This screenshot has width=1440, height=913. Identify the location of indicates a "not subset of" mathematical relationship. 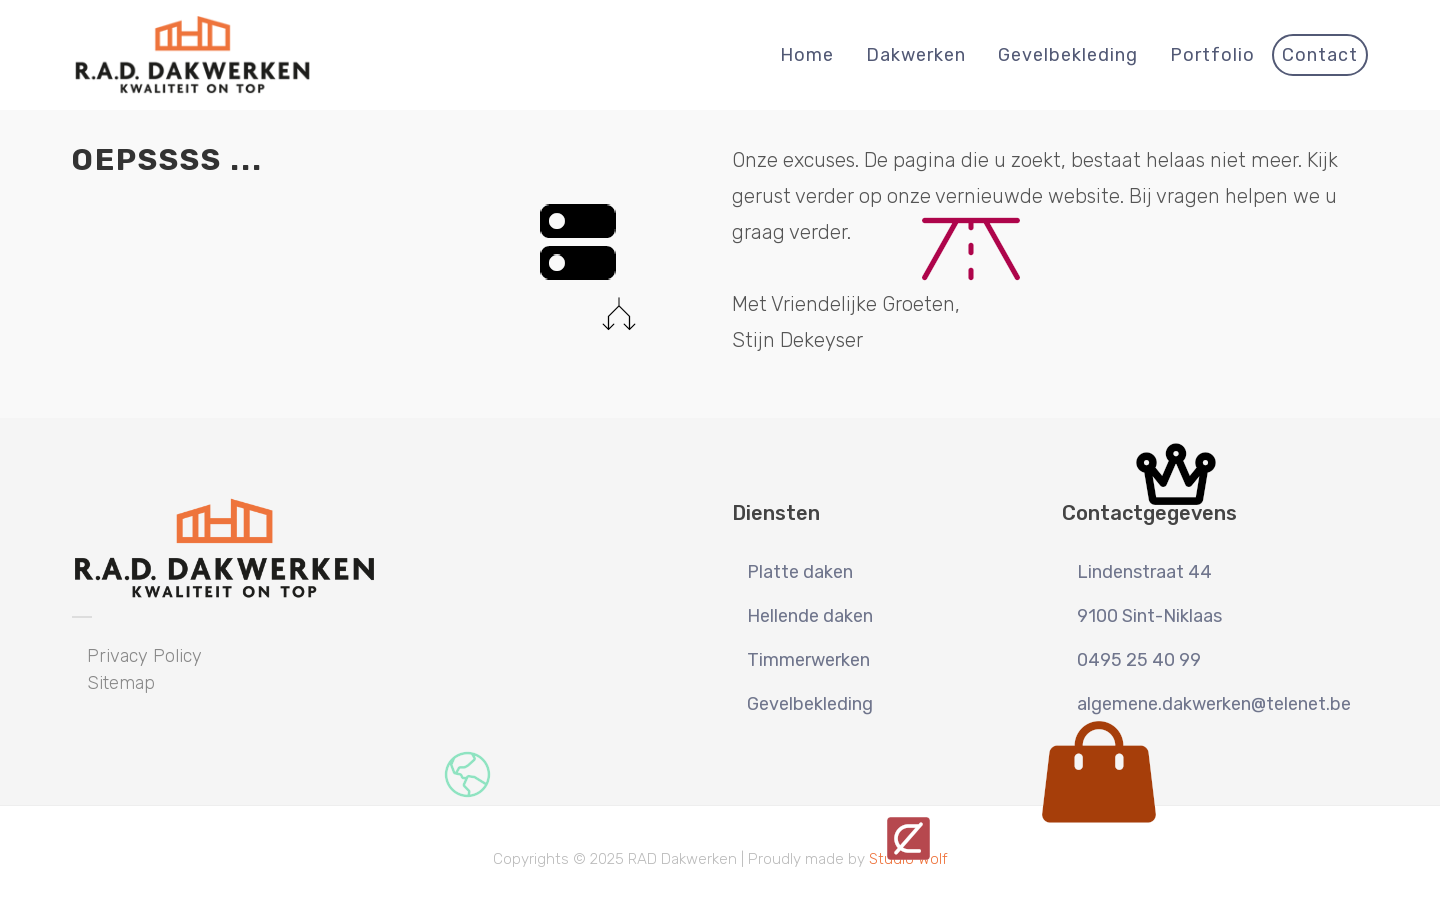
(908, 838).